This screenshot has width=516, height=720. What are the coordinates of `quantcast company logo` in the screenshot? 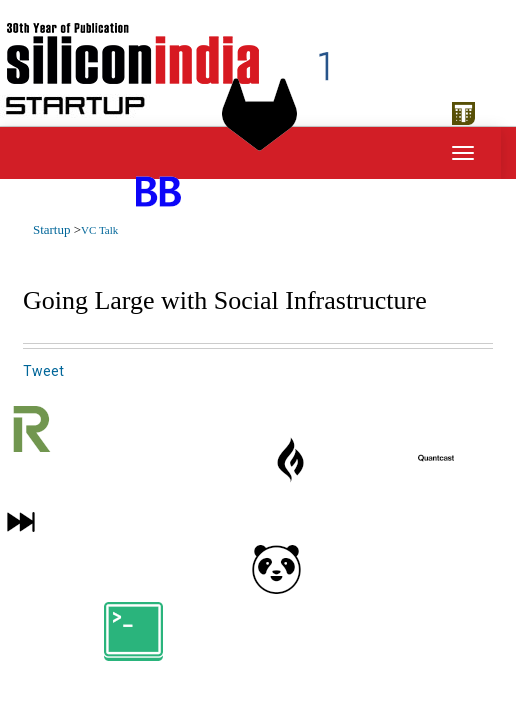 It's located at (436, 458).